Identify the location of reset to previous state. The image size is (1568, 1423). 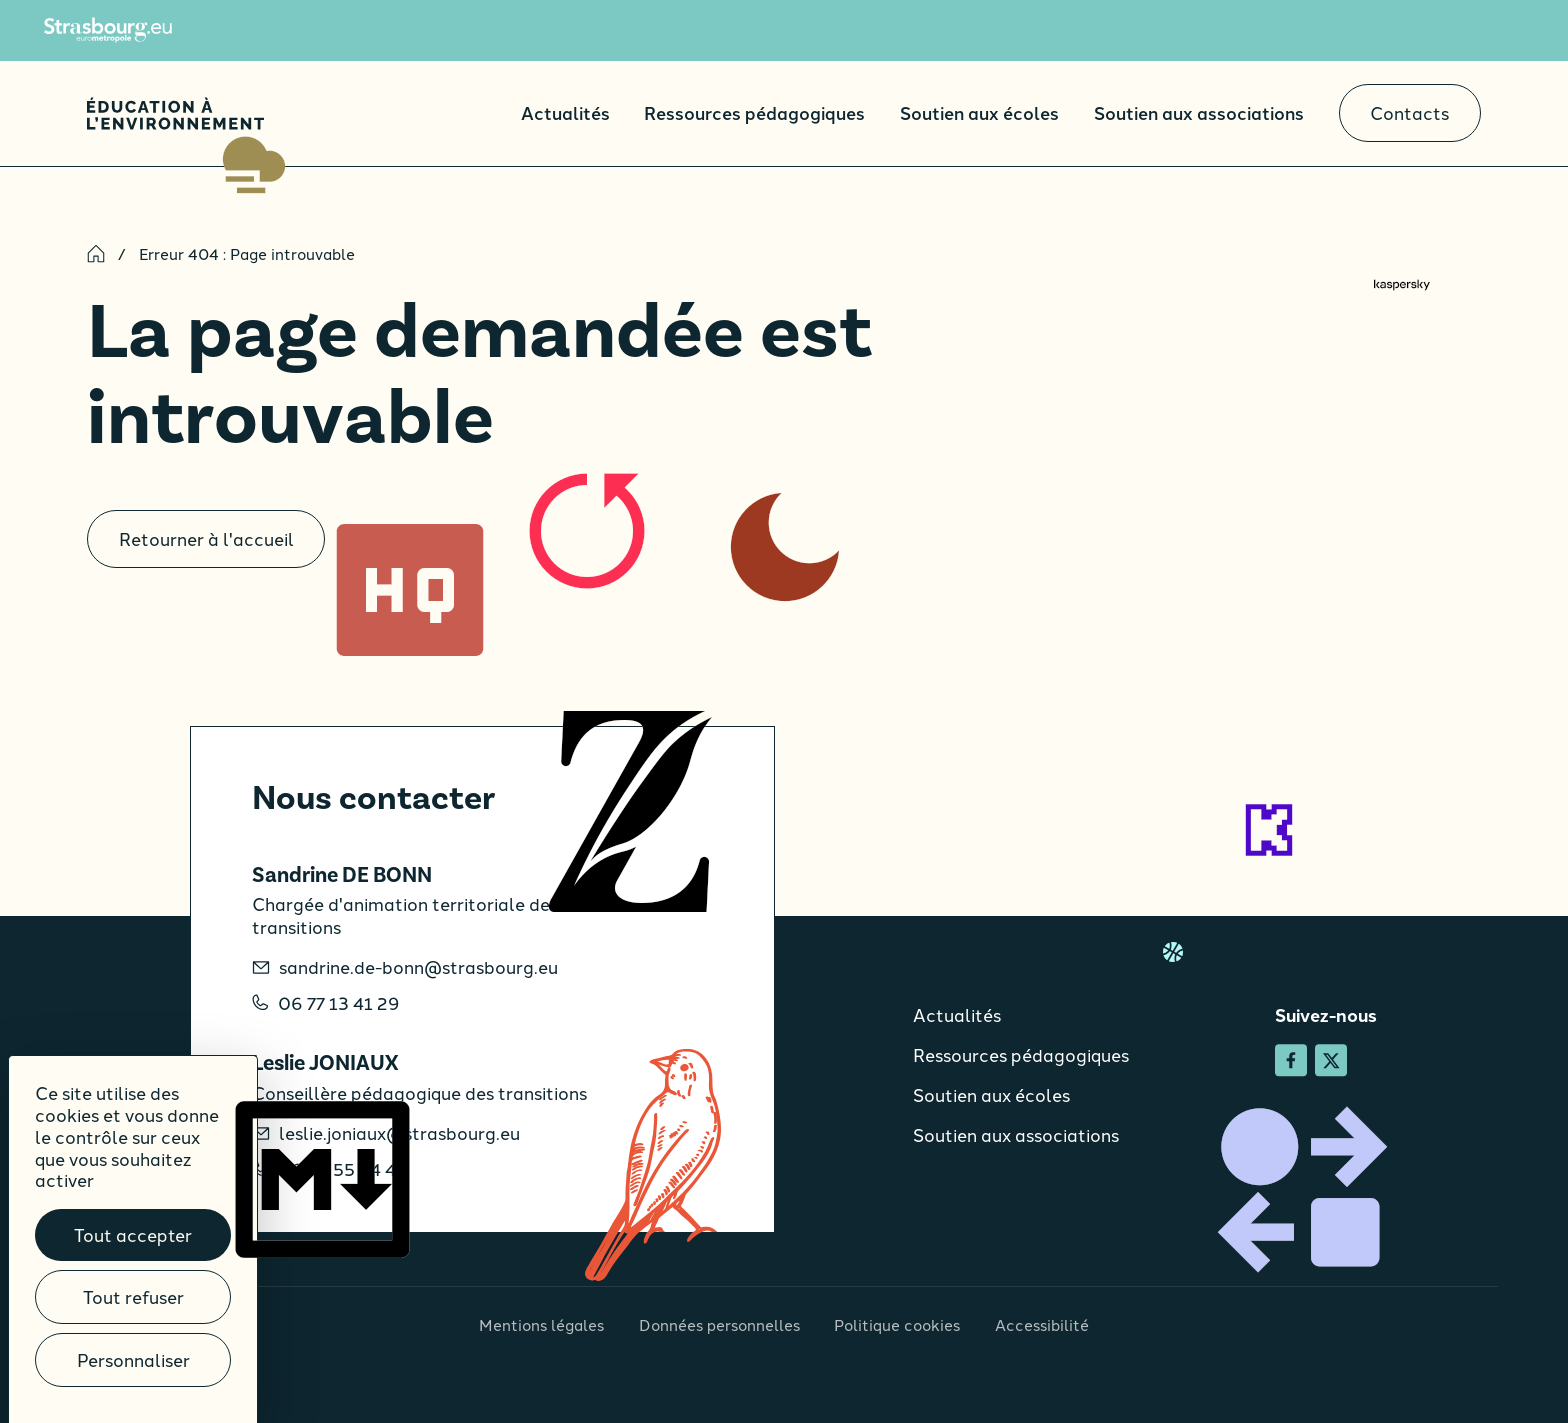
(587, 531).